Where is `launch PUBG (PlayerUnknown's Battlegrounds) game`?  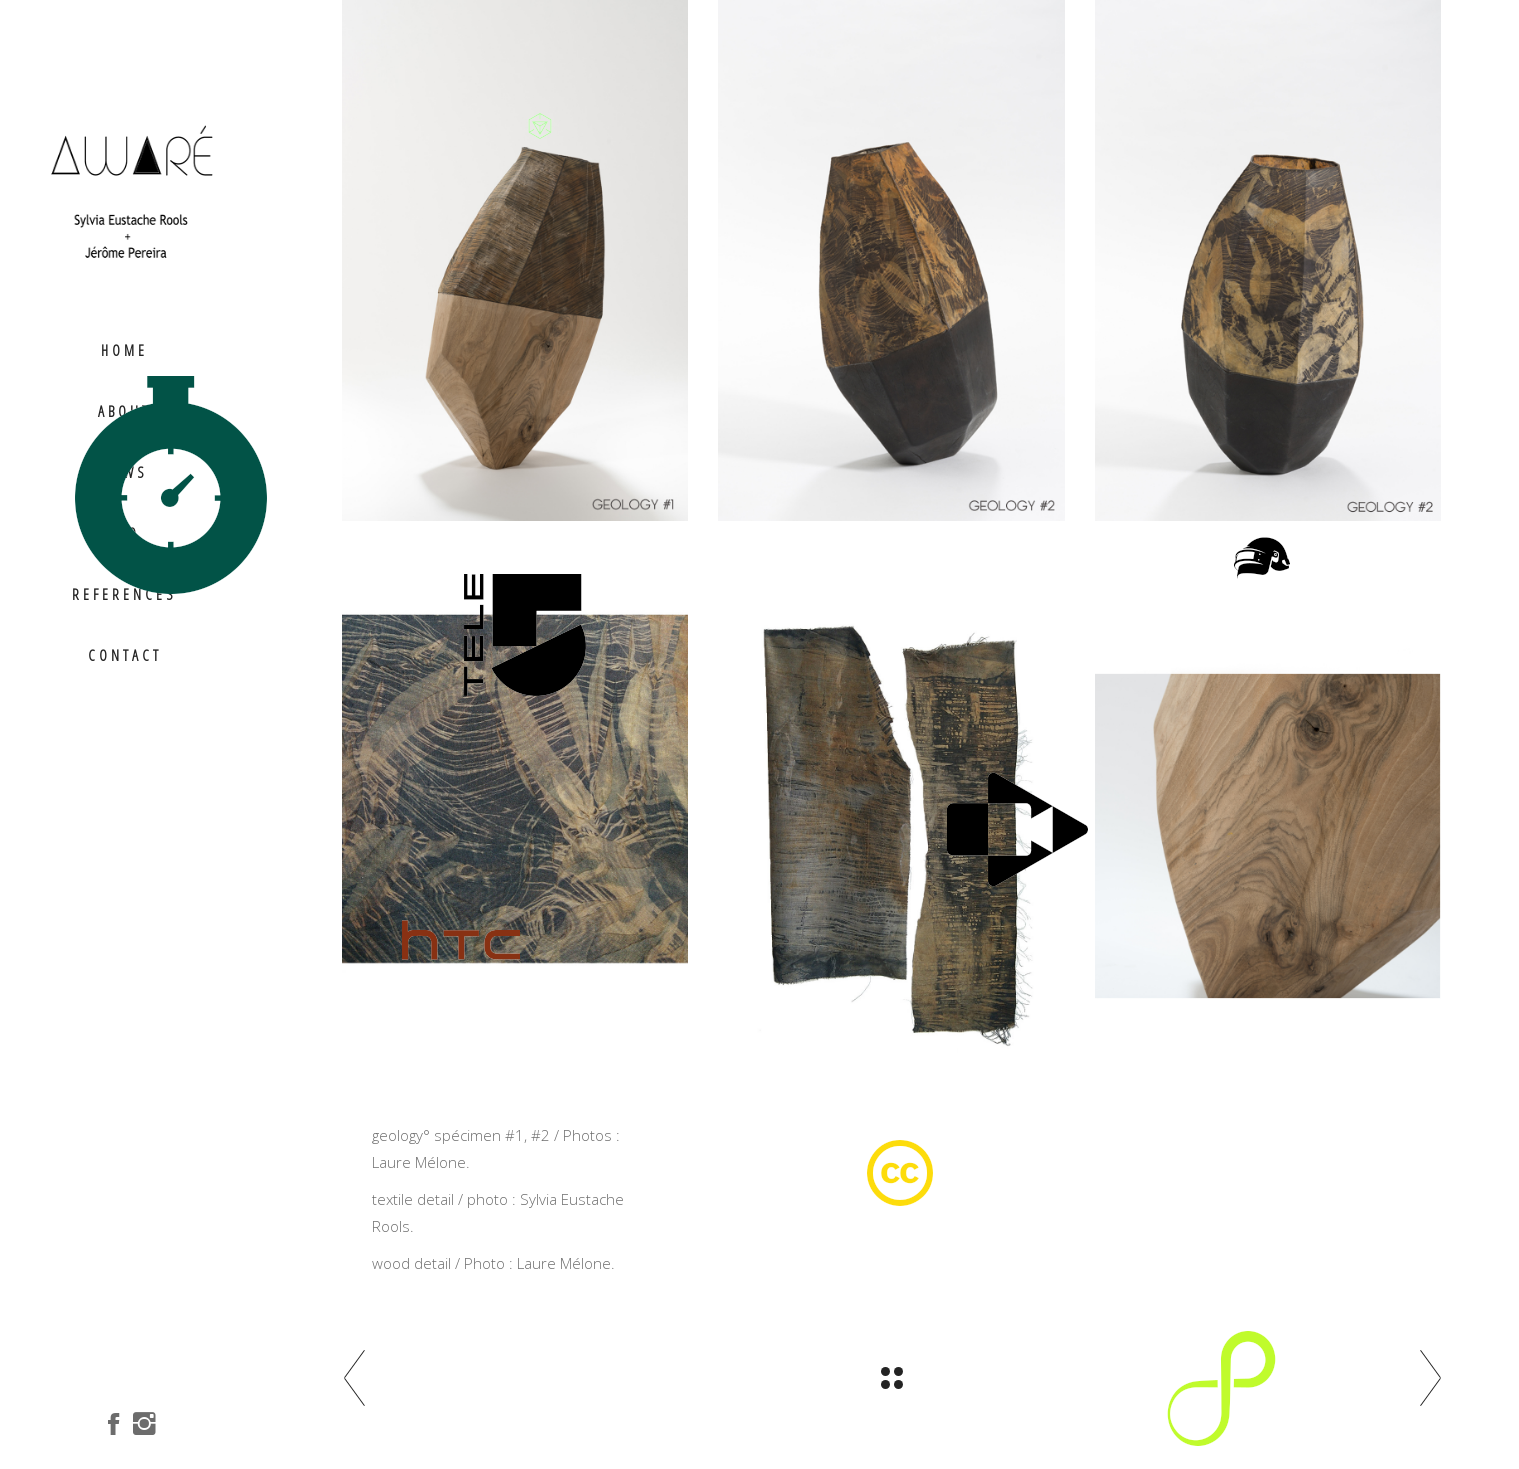 launch PUBG (PlayerUnknown's Battlegrounds) game is located at coordinates (1262, 558).